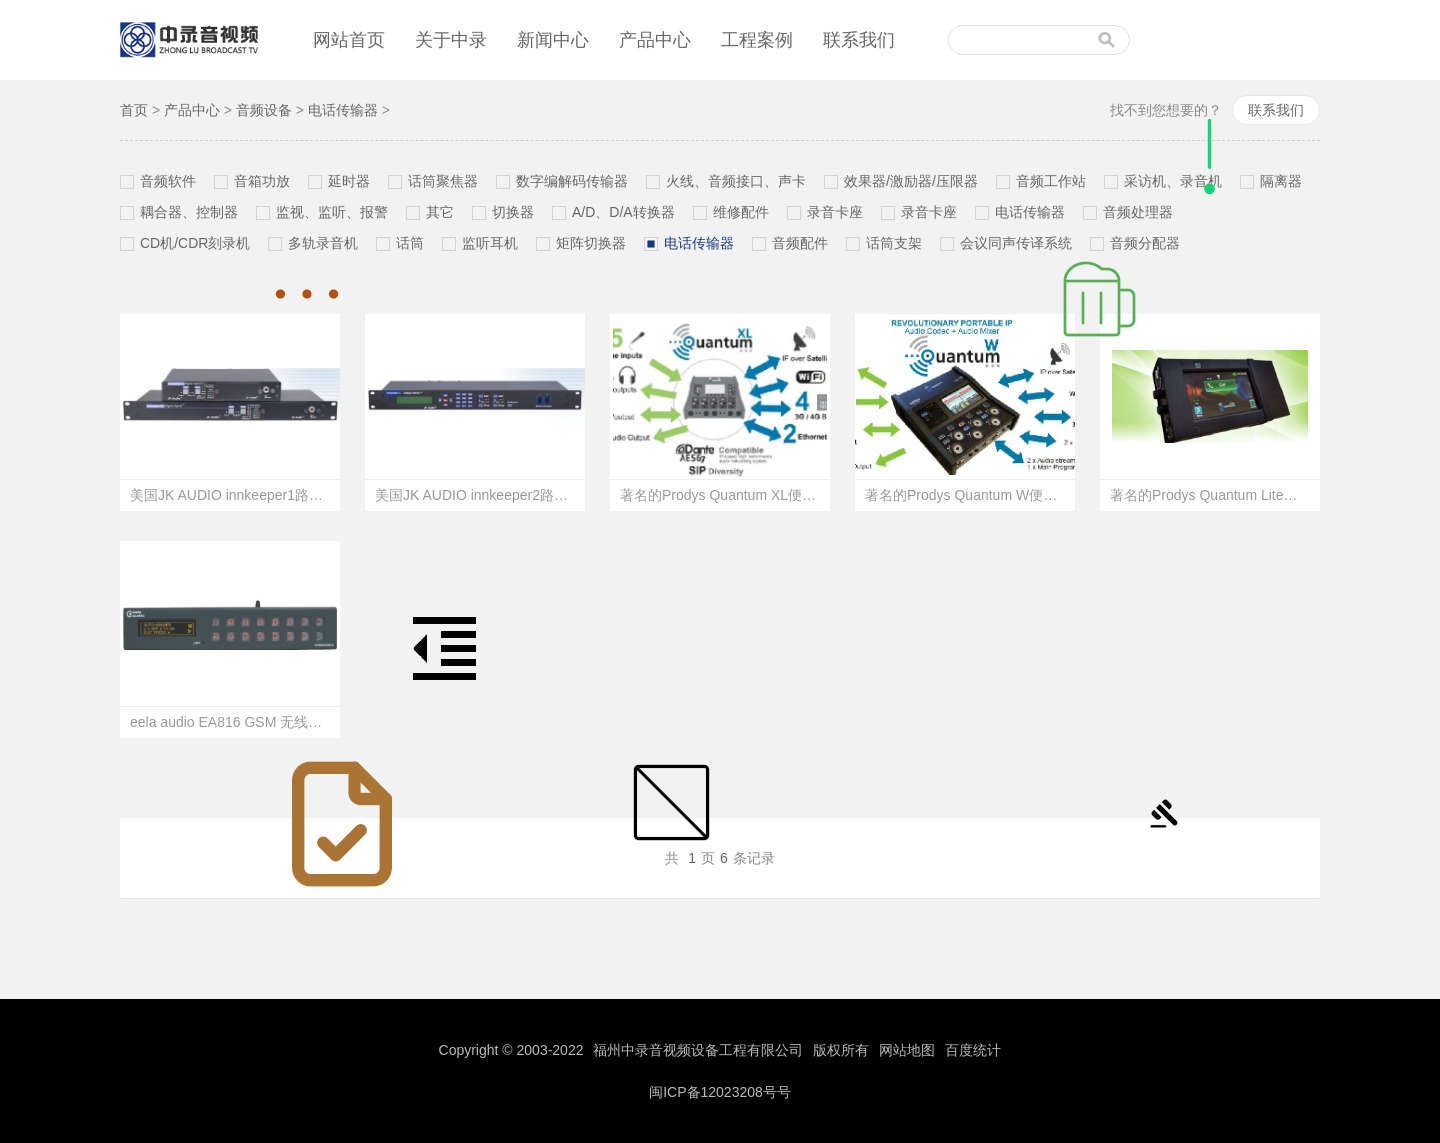 This screenshot has width=1440, height=1143. I want to click on open more options menu, so click(307, 294).